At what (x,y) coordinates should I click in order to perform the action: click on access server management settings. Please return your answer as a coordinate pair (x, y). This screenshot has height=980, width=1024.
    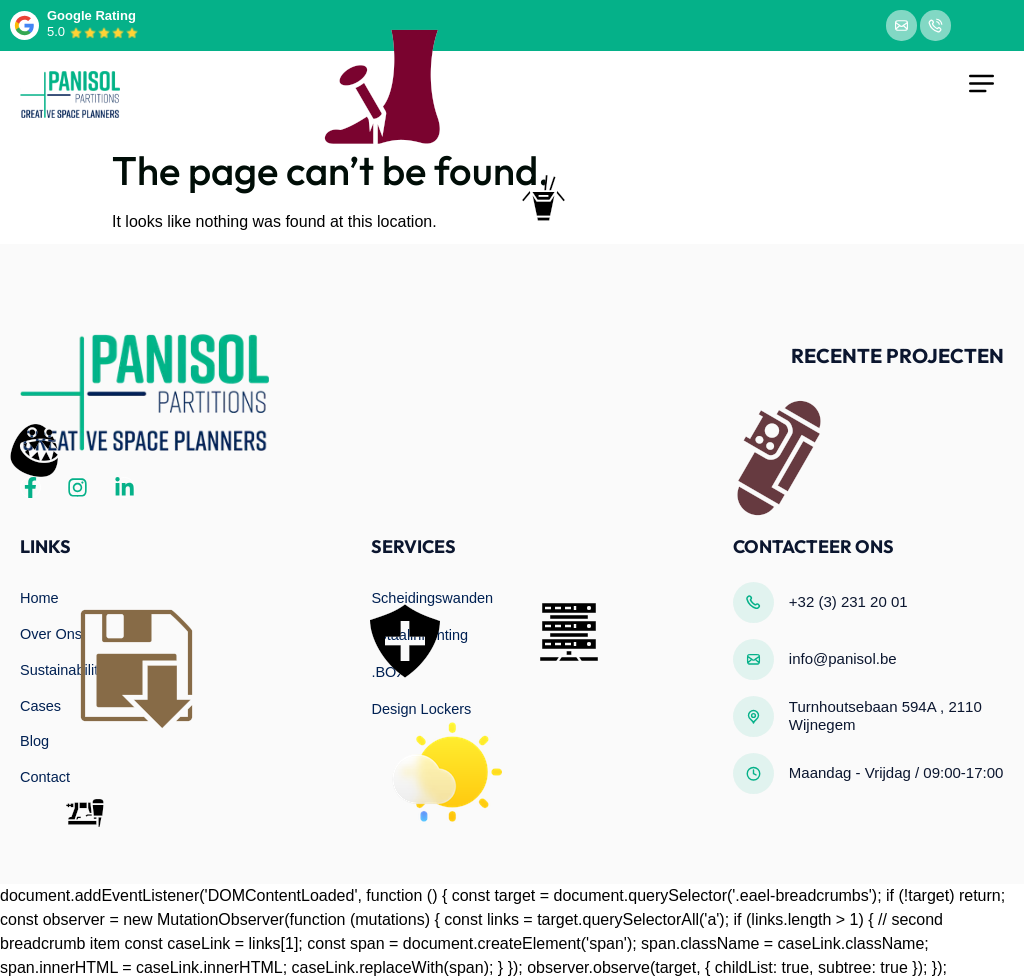
    Looking at the image, I should click on (569, 632).